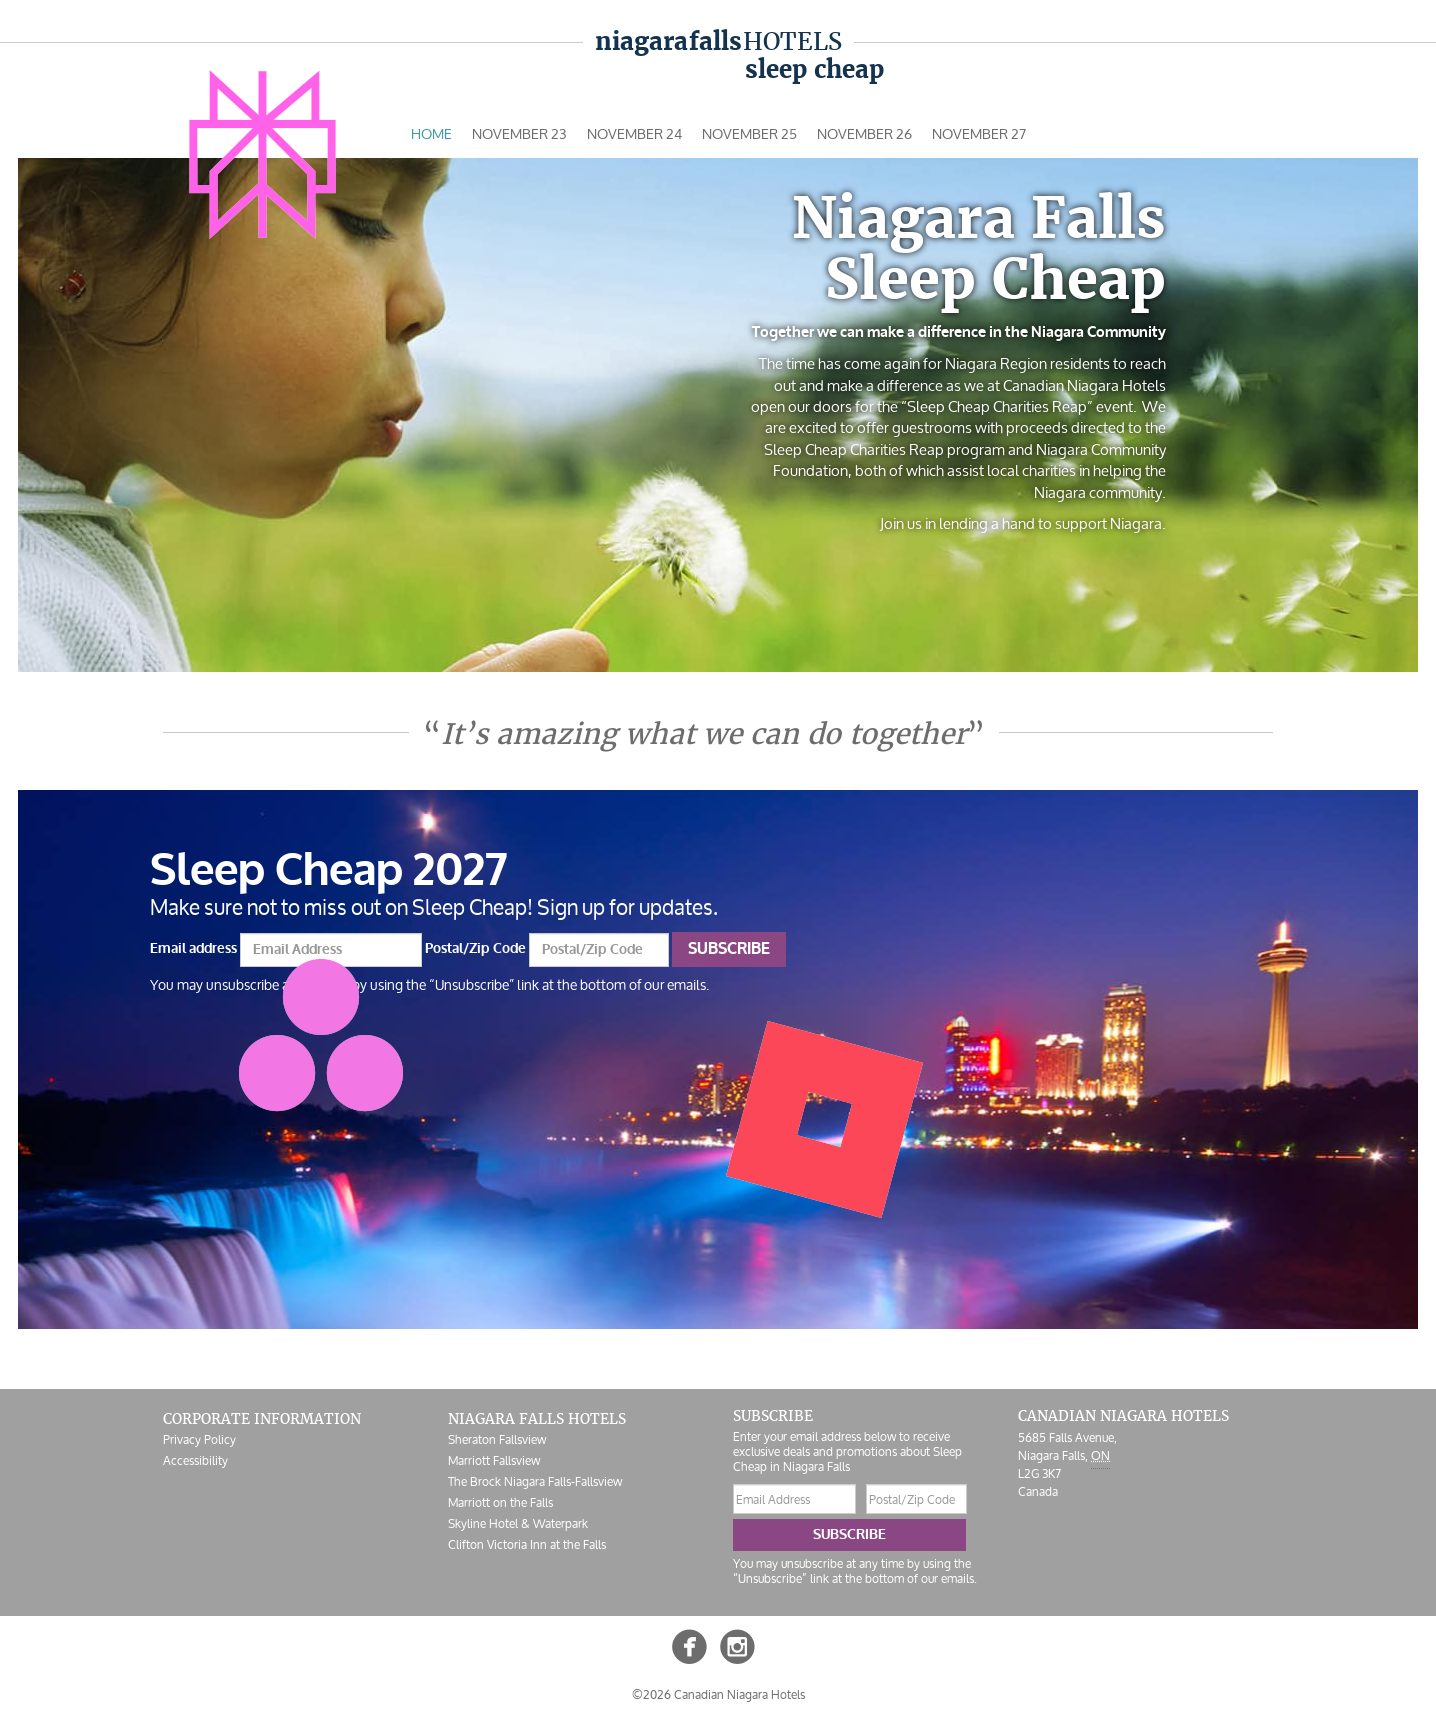 The width and height of the screenshot is (1436, 1713). Describe the element at coordinates (824, 1119) in the screenshot. I see `open the Roblox app` at that location.